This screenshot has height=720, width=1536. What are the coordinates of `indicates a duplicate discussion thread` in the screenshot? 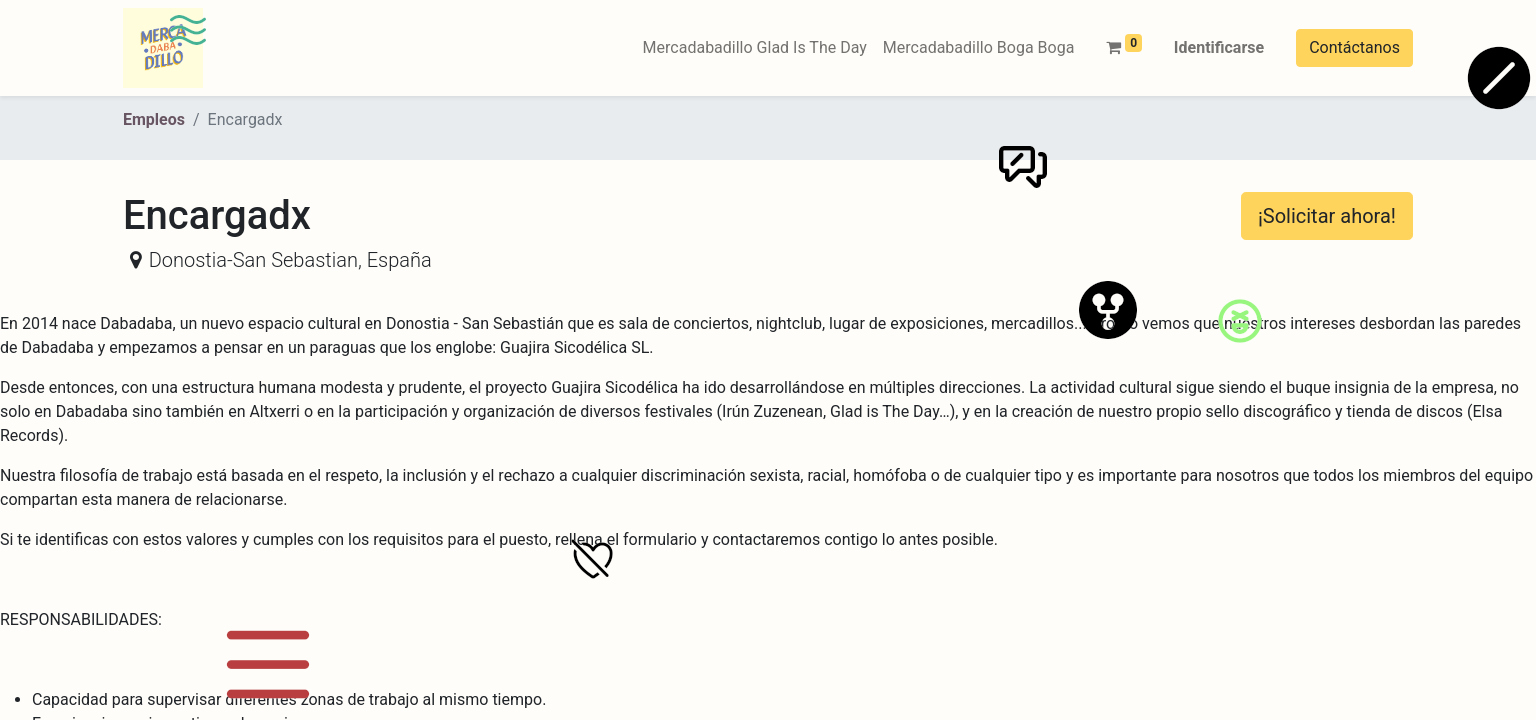 It's located at (1023, 167).